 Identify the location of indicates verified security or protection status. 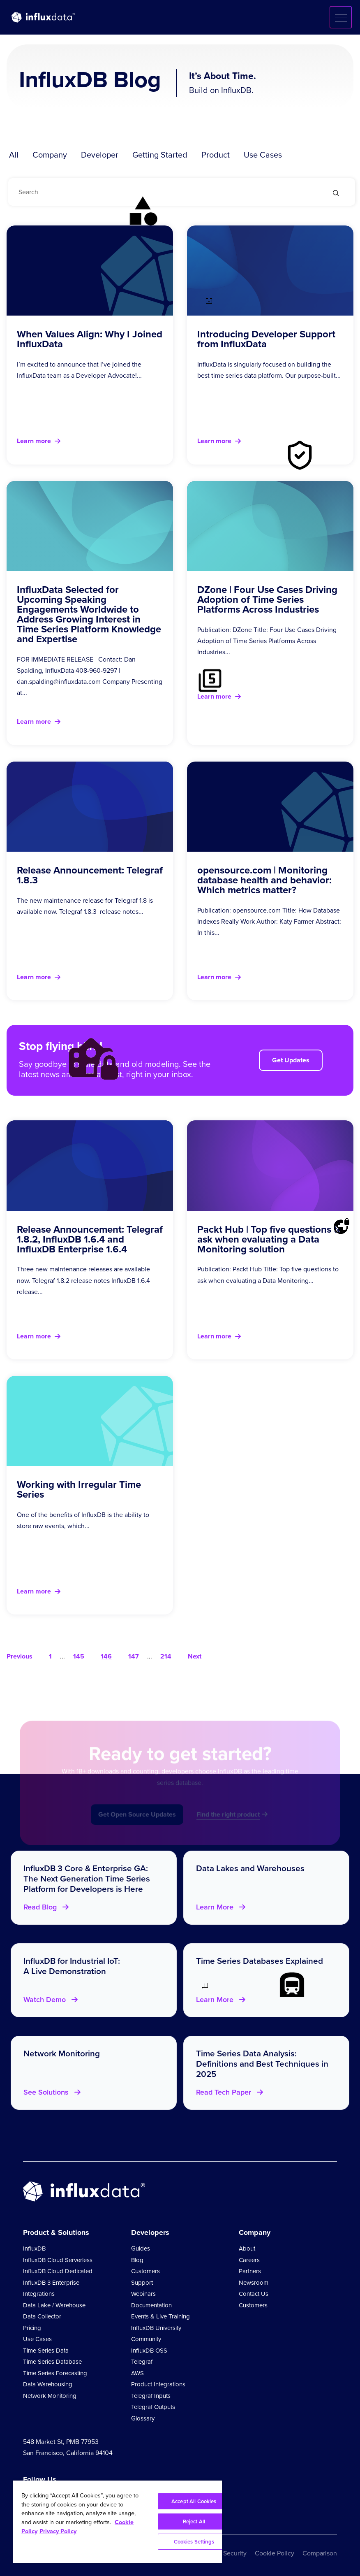
(300, 455).